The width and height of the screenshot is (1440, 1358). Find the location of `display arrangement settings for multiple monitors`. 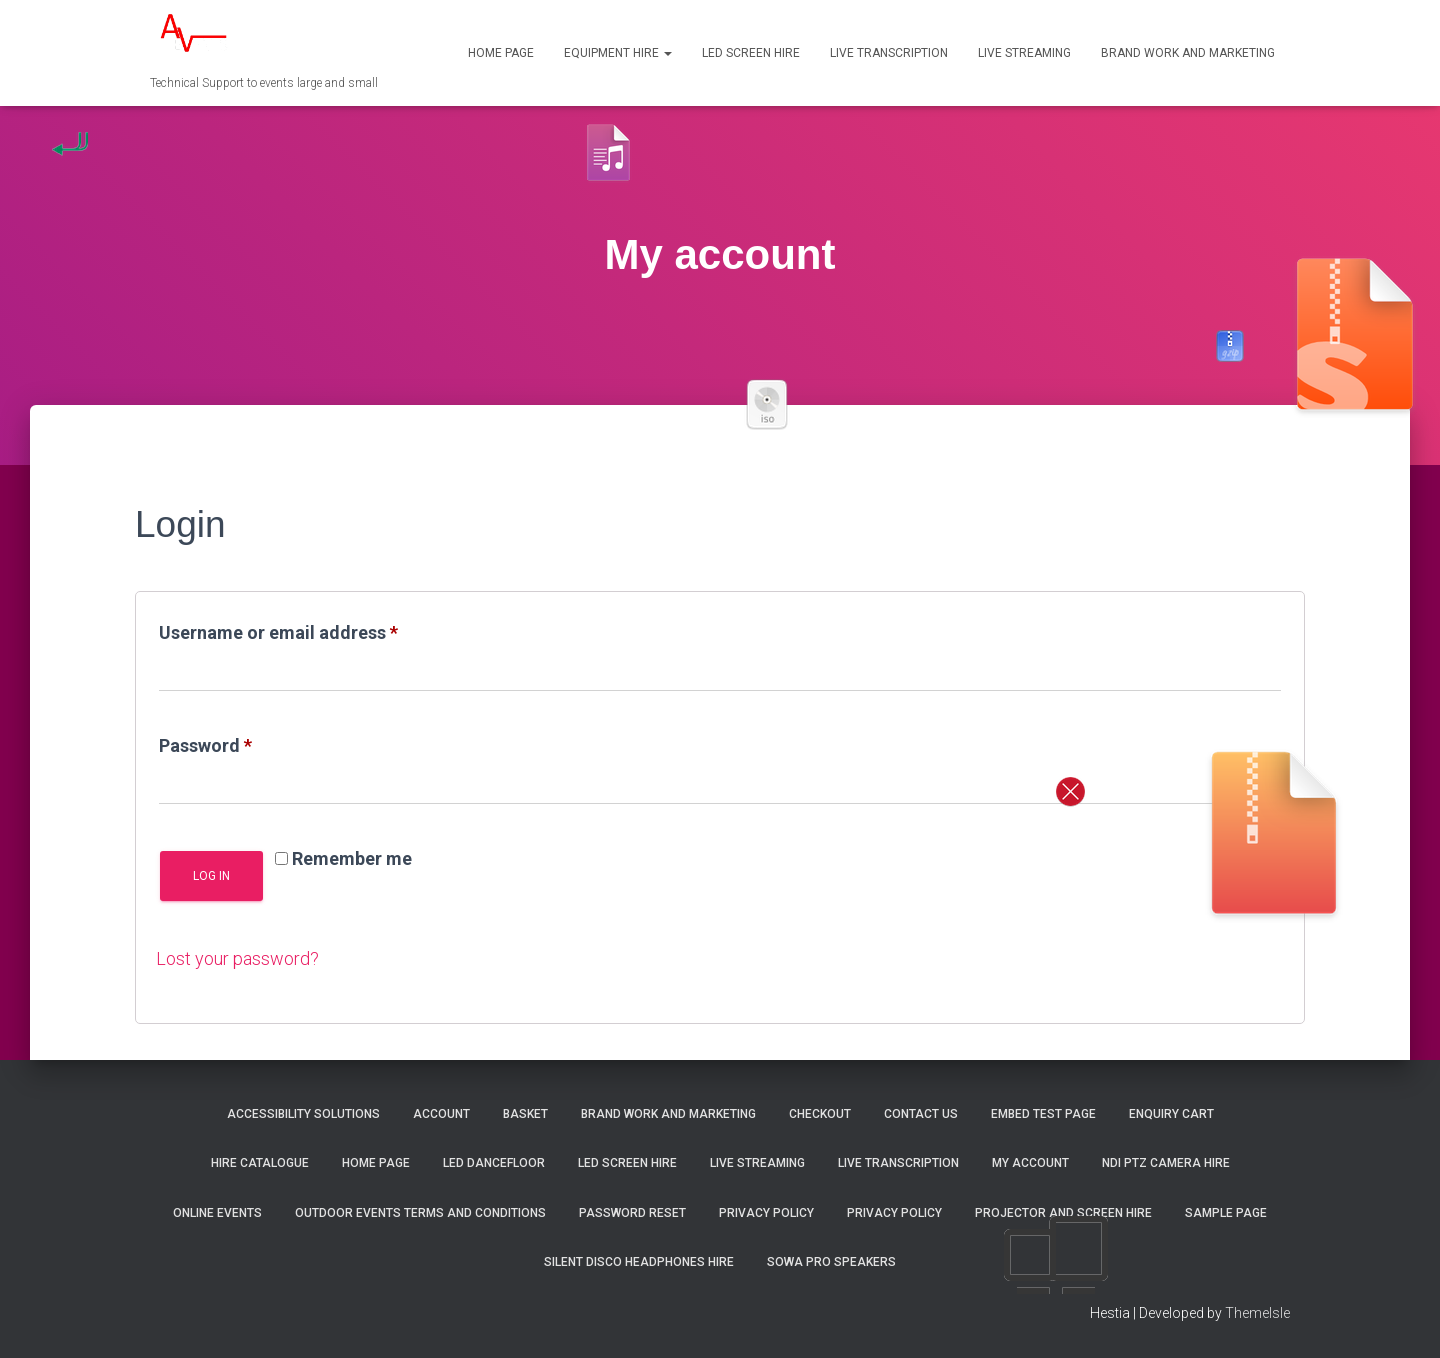

display arrangement settings for multiple monitors is located at coordinates (1056, 1255).